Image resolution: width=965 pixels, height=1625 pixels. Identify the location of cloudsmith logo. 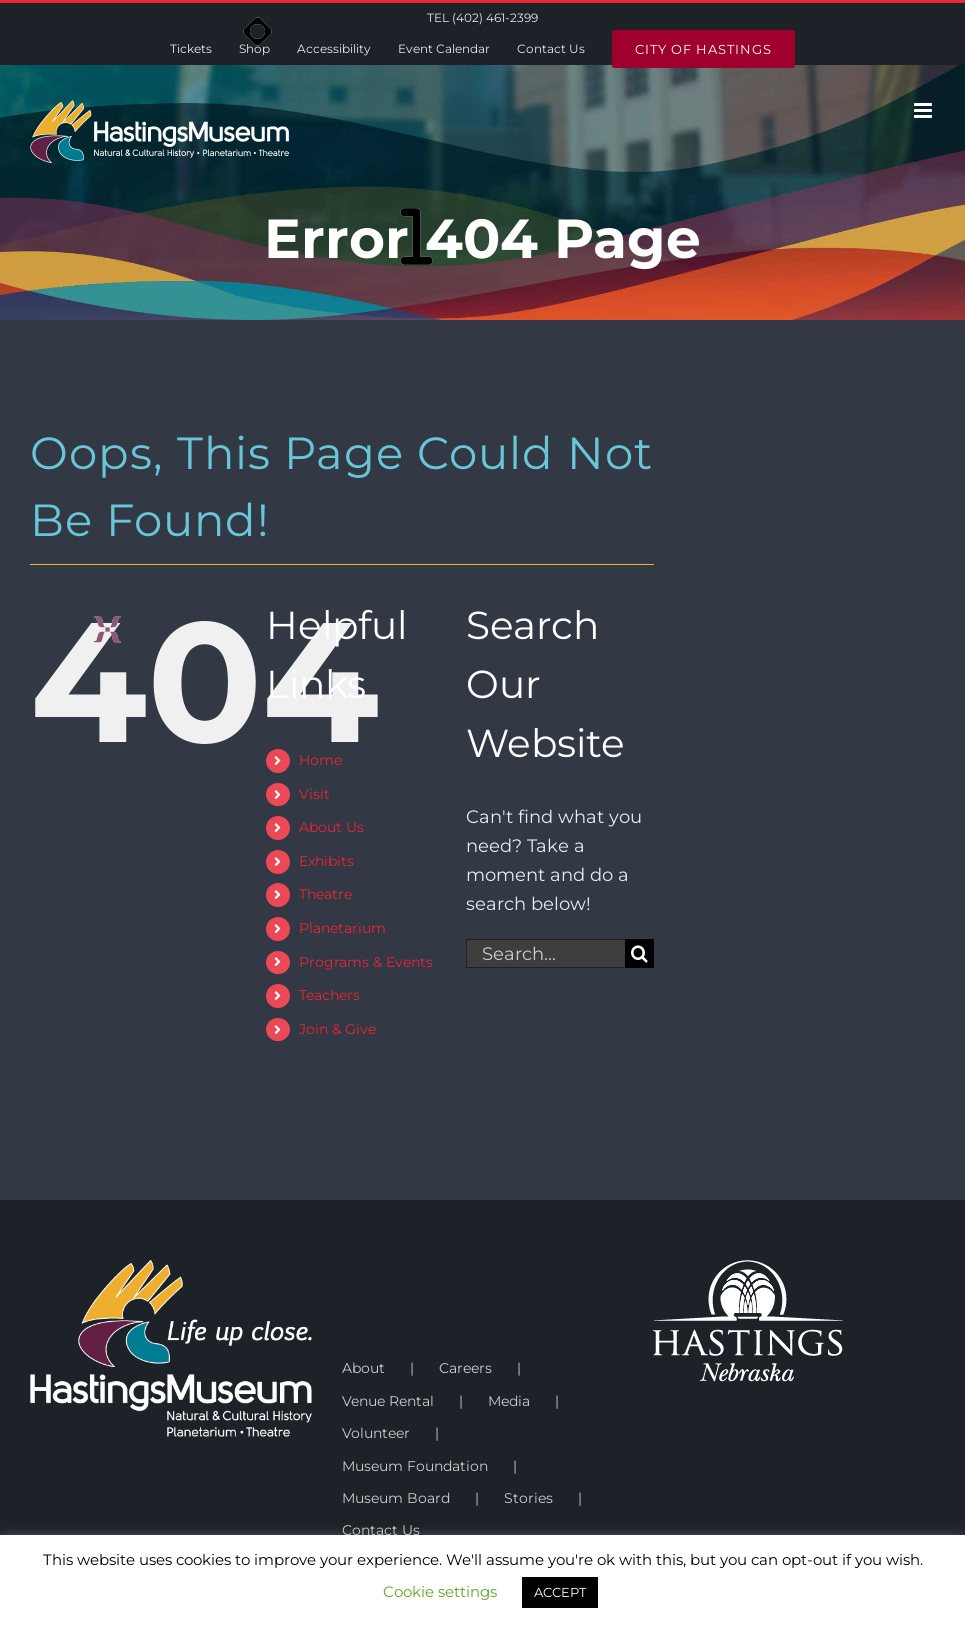
(257, 31).